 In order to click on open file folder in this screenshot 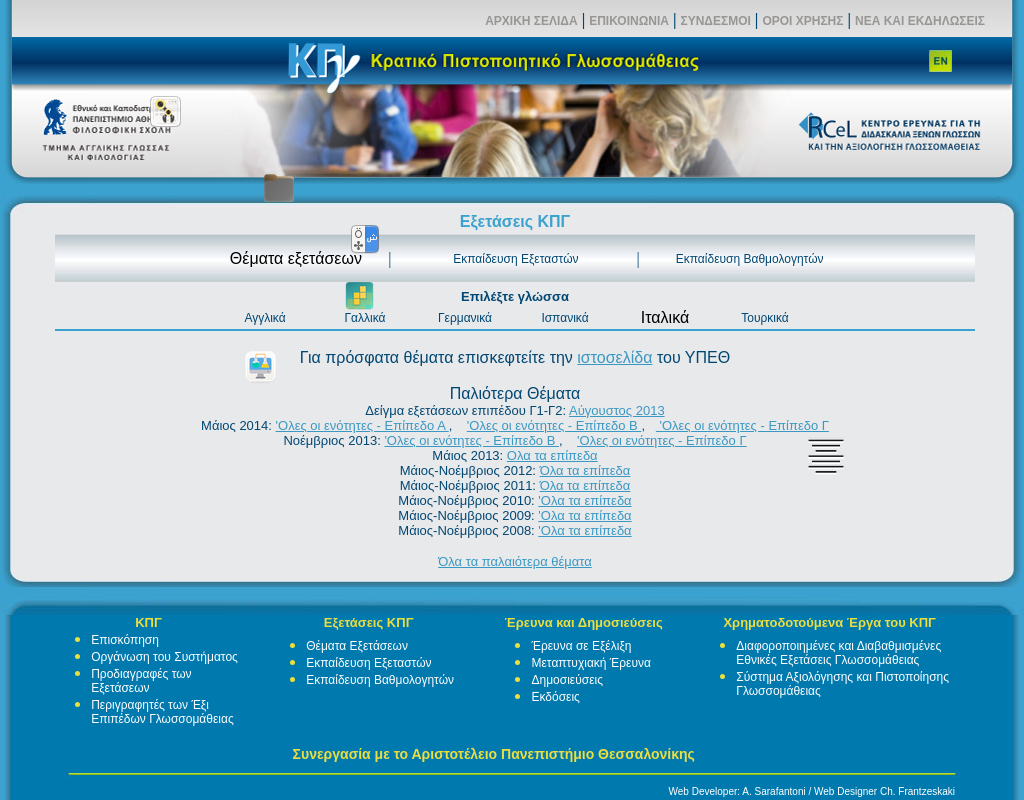, I will do `click(279, 188)`.